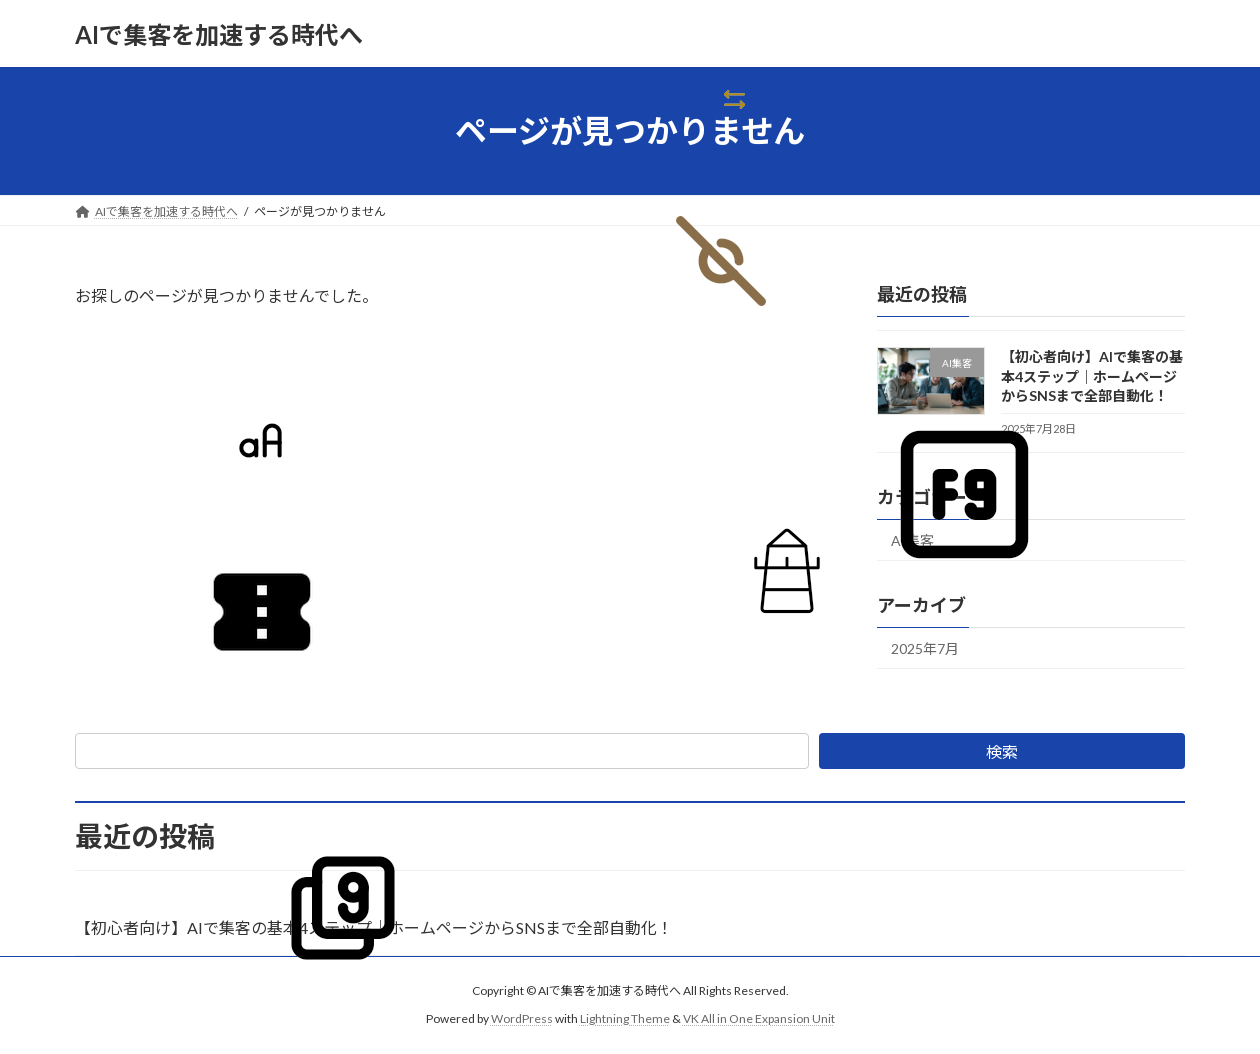  What do you see at coordinates (787, 574) in the screenshot?
I see `access navigation or guidance features` at bounding box center [787, 574].